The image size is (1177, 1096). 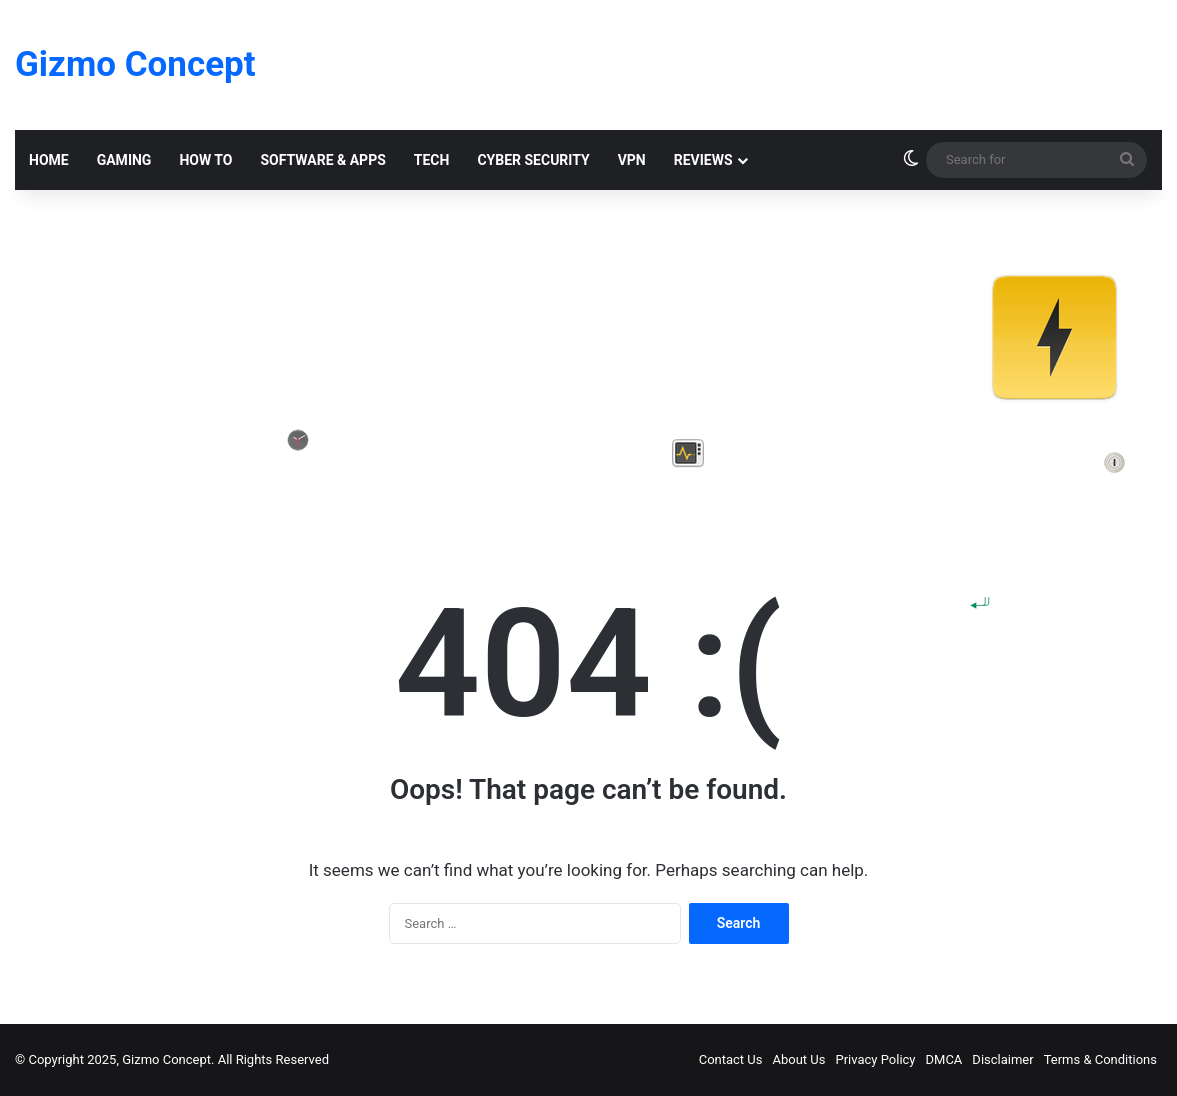 What do you see at coordinates (298, 440) in the screenshot?
I see `open the clocks app` at bounding box center [298, 440].